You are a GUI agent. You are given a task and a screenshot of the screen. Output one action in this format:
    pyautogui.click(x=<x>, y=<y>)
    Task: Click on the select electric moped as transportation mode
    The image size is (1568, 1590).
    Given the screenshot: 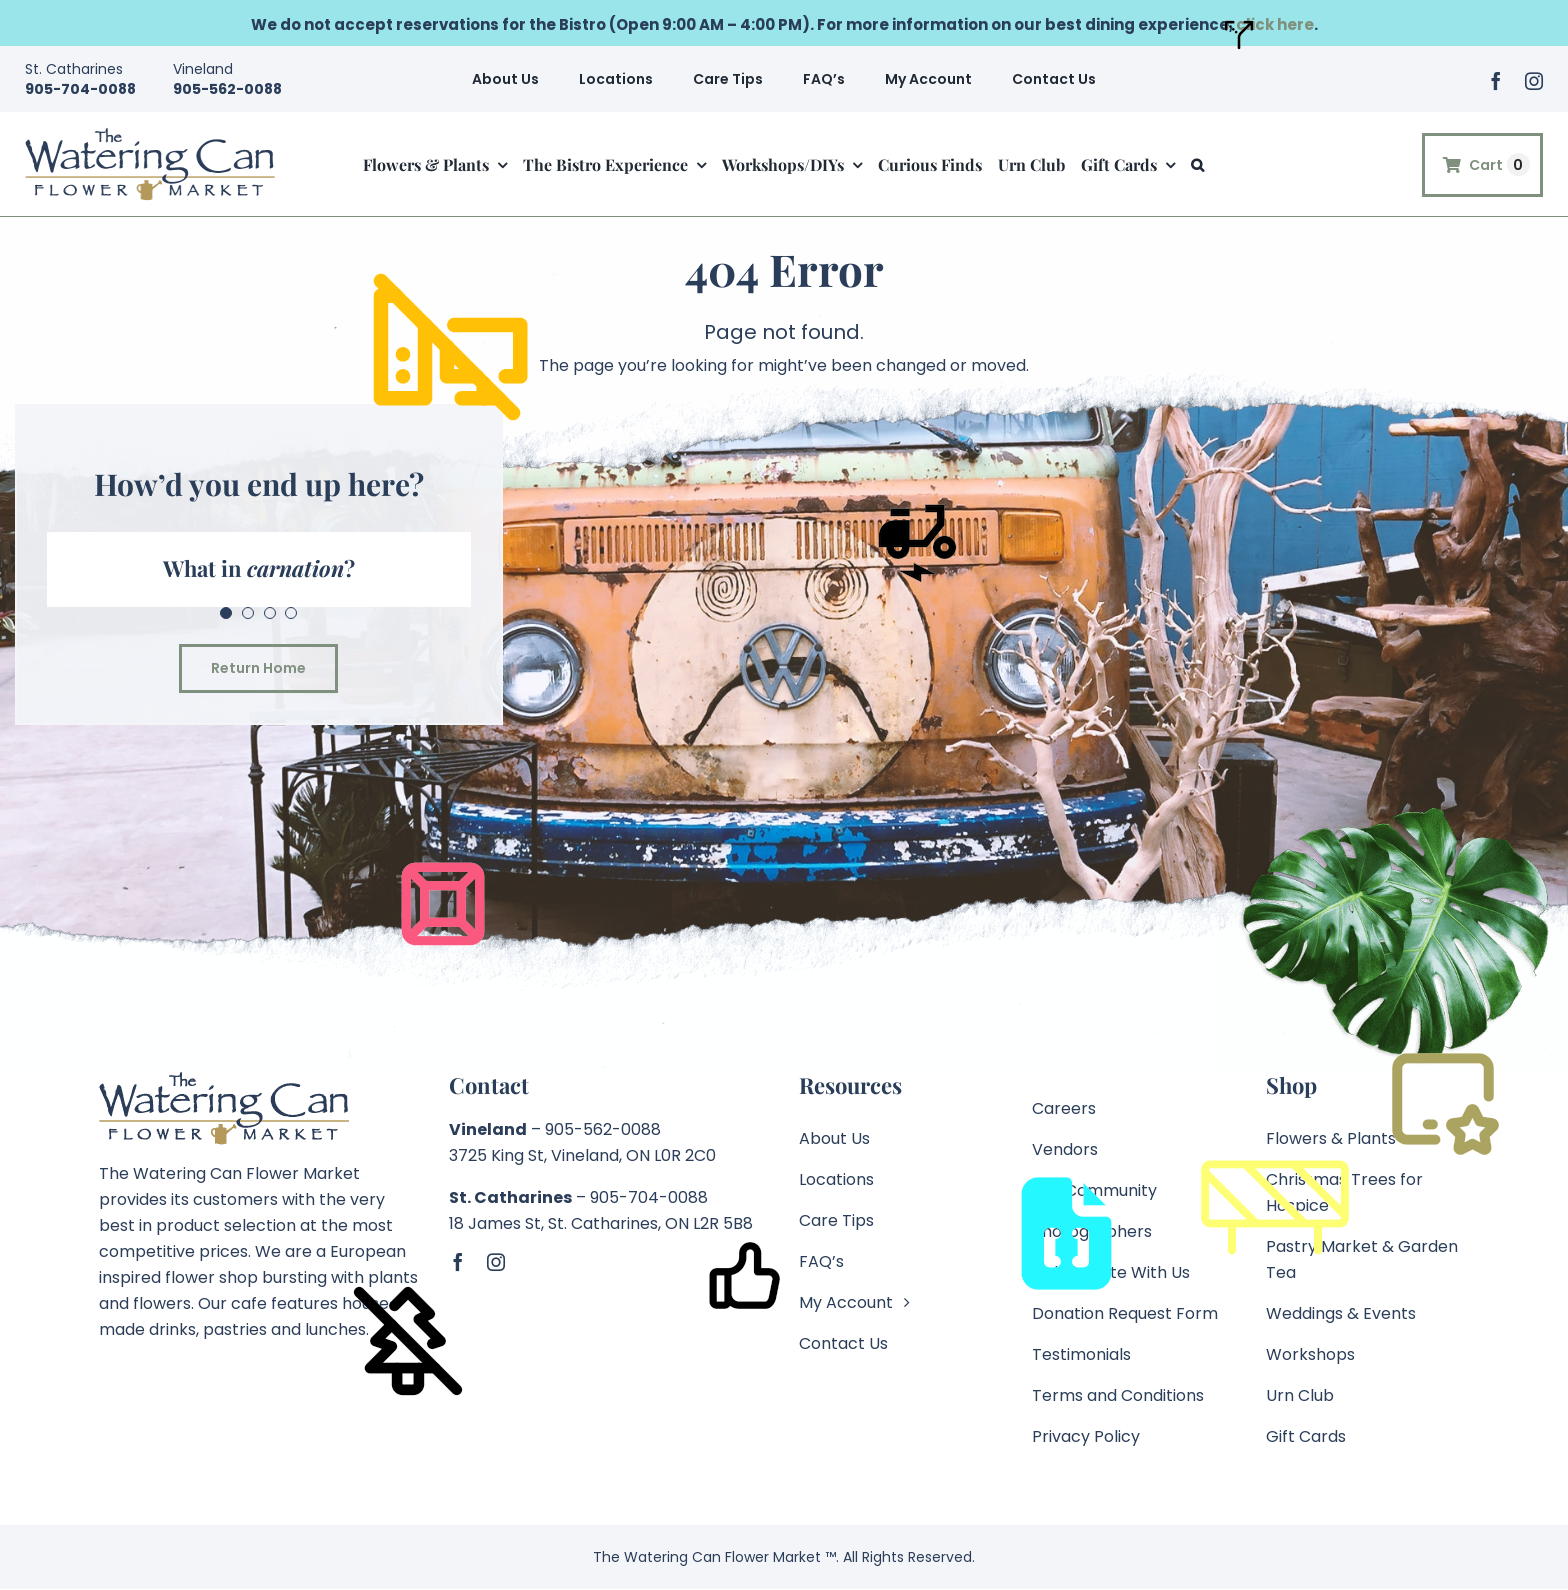 What is the action you would take?
    pyautogui.click(x=917, y=539)
    